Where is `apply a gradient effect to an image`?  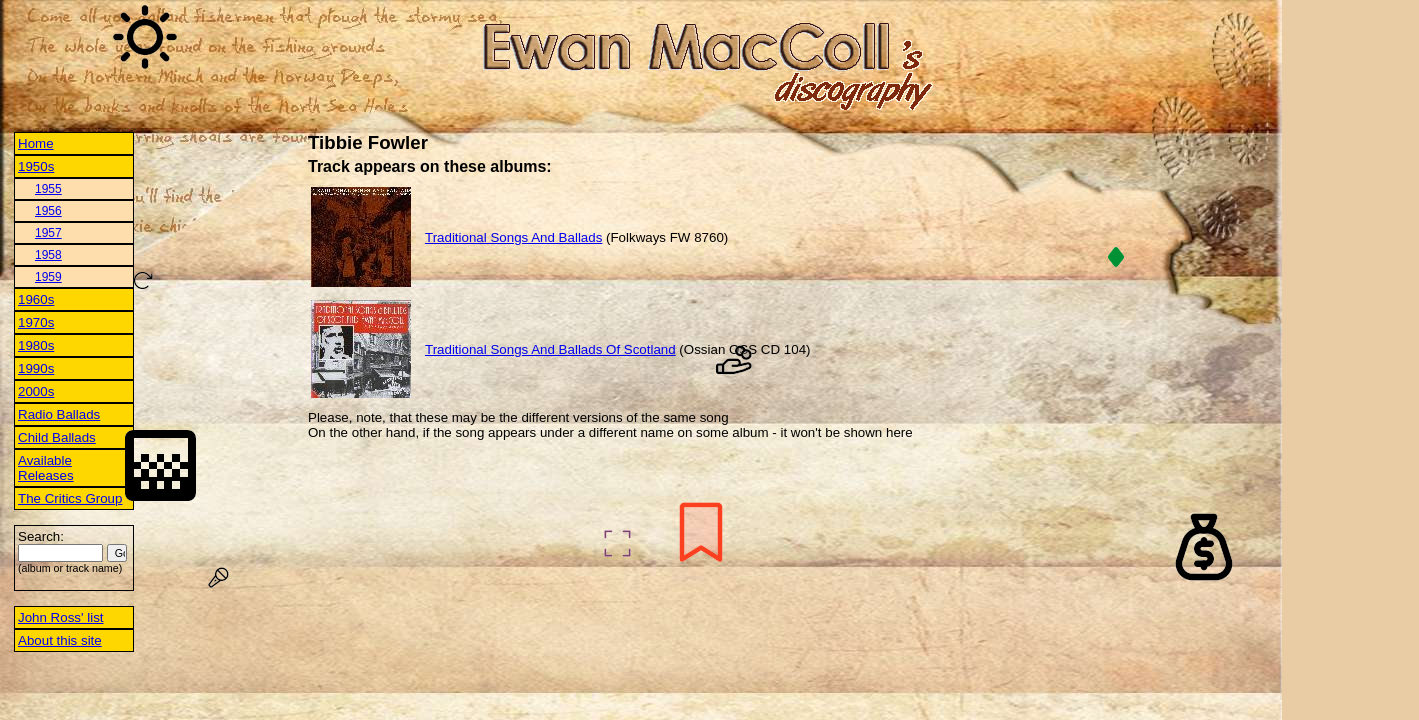 apply a gradient effect to an image is located at coordinates (160, 465).